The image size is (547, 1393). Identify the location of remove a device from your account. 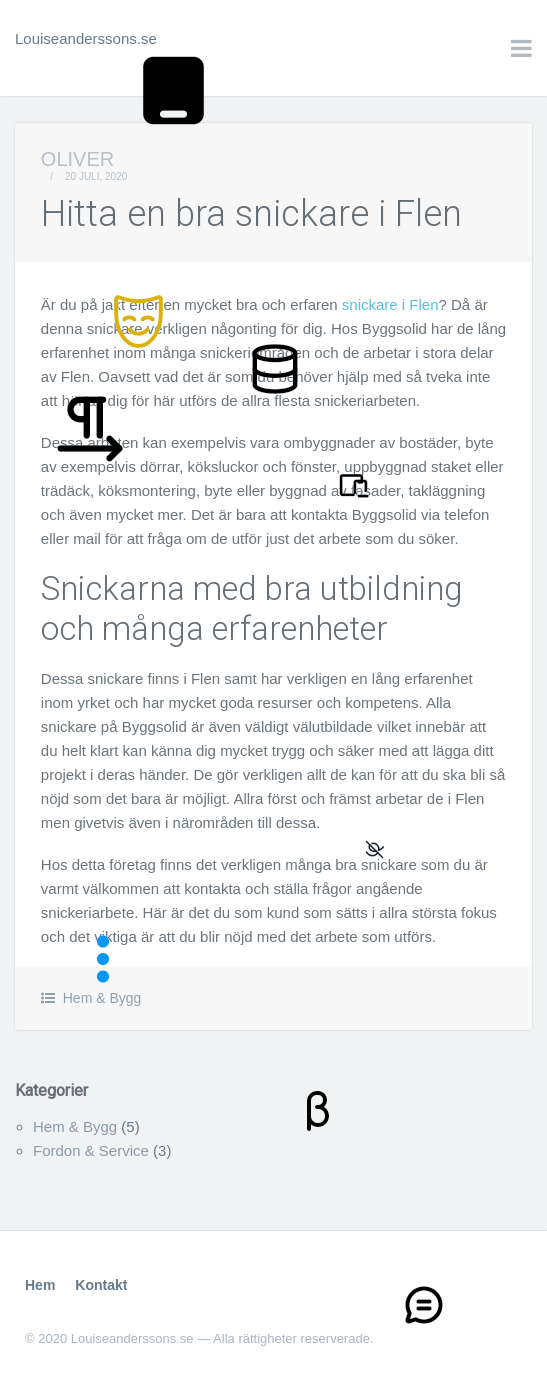
(353, 486).